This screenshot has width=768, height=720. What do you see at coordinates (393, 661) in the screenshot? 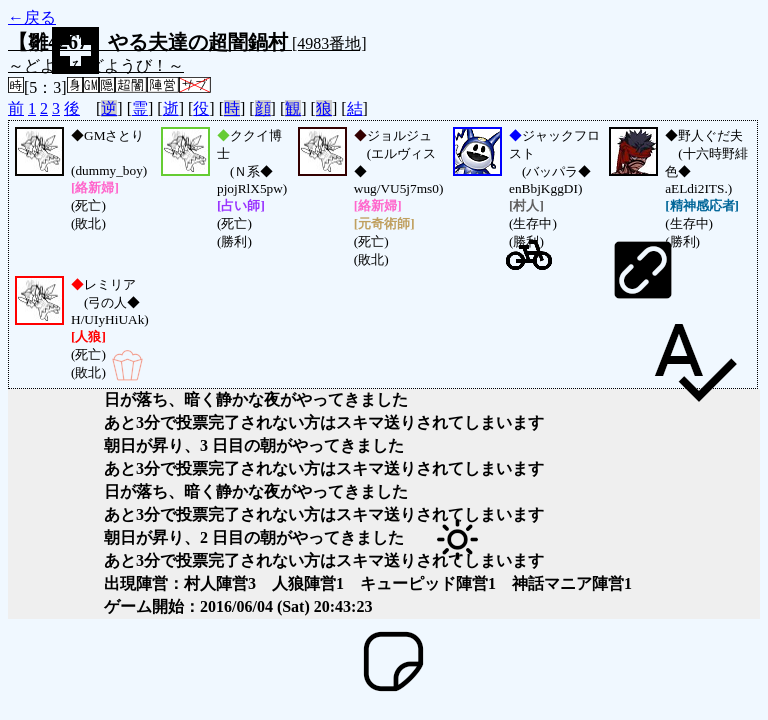
I see `add a sticker to your message` at bounding box center [393, 661].